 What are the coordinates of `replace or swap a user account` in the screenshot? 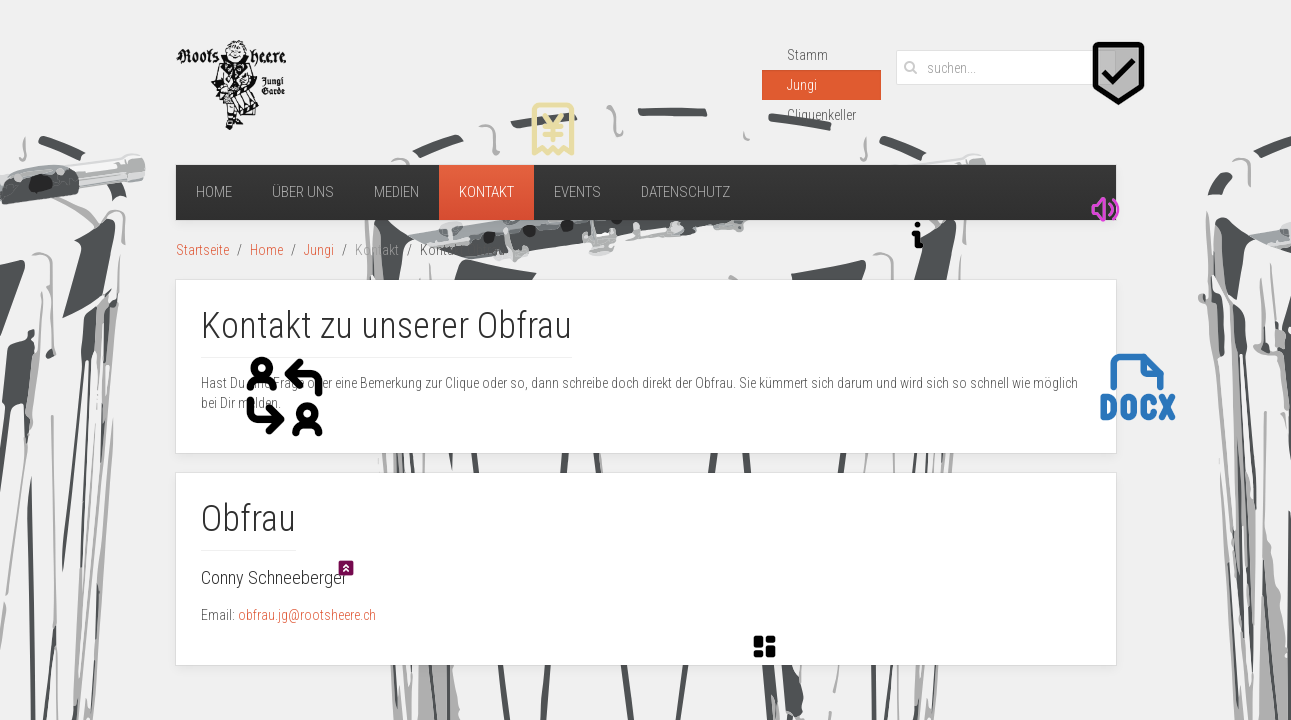 It's located at (284, 396).